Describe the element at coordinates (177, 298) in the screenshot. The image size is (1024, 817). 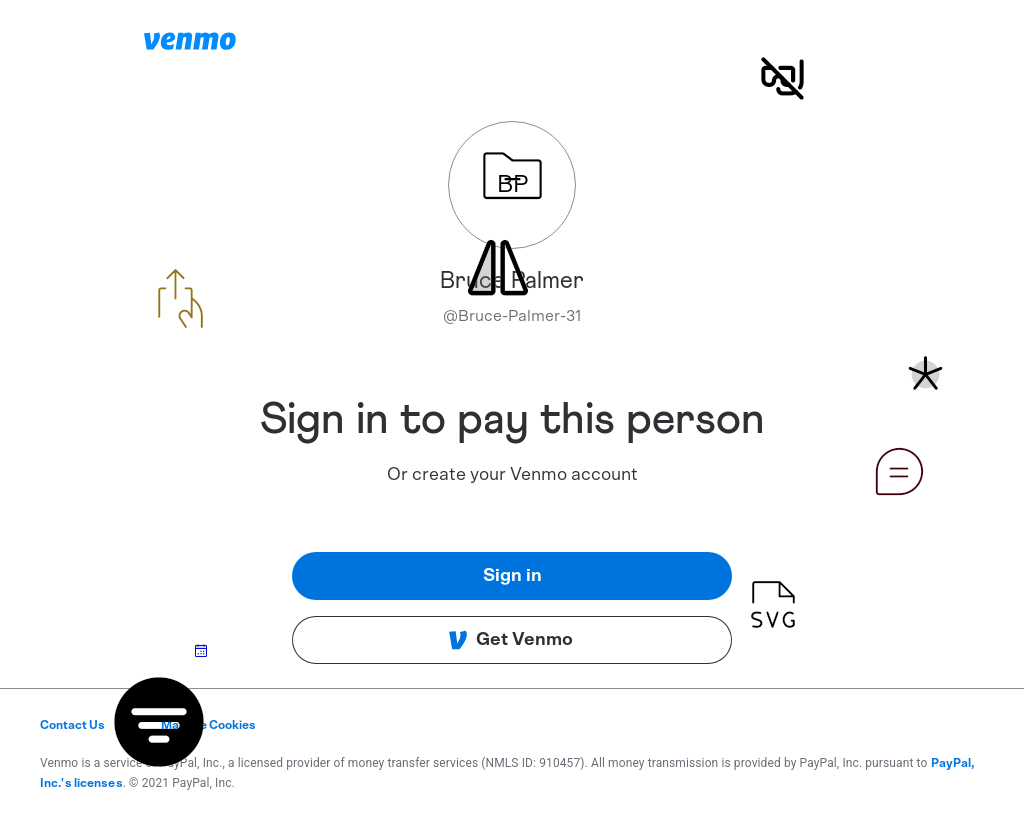
I see `deposit or add funds to your account` at that location.